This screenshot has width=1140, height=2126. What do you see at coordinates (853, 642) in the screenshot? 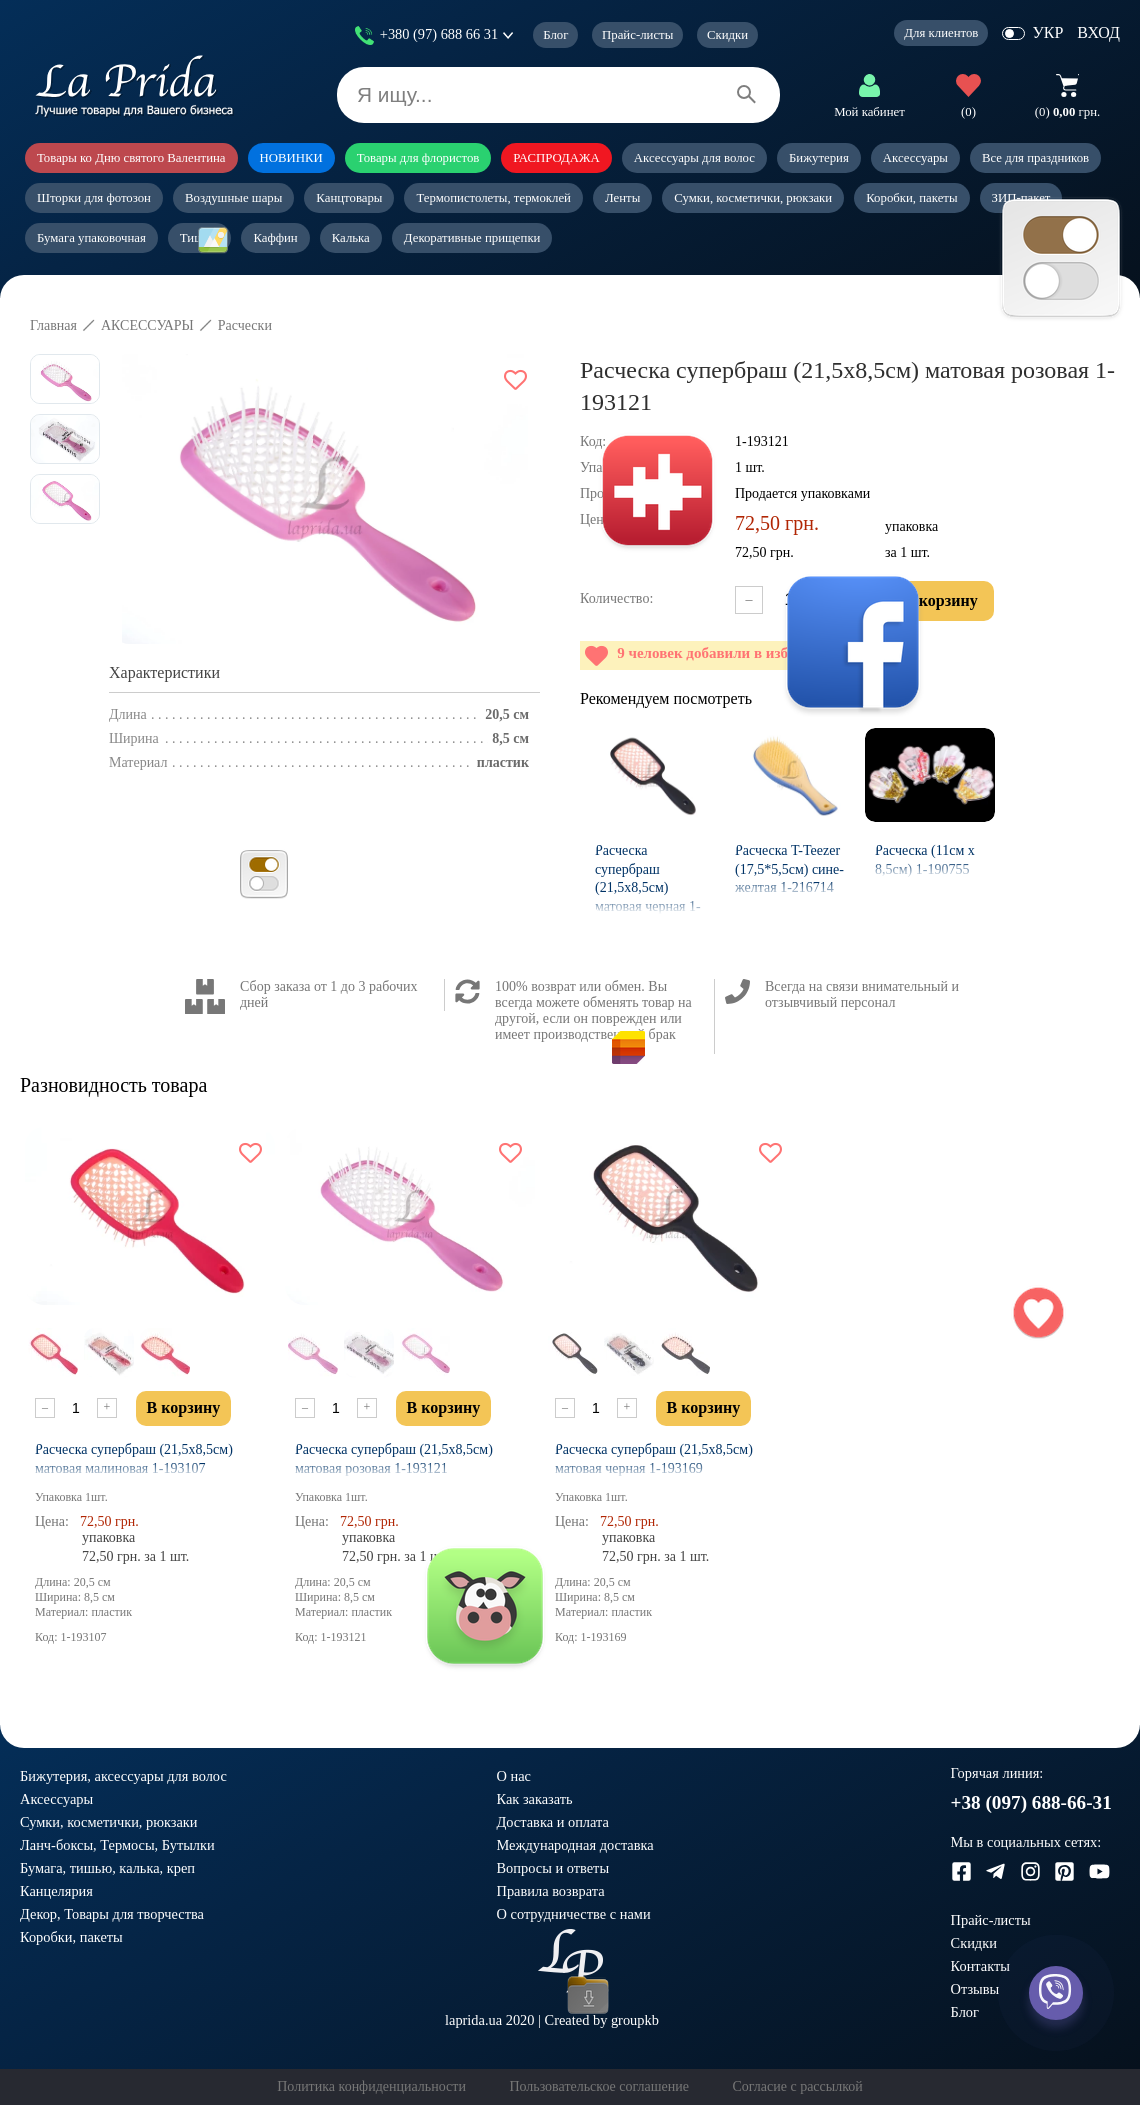
I see `open the Facebook app` at bounding box center [853, 642].